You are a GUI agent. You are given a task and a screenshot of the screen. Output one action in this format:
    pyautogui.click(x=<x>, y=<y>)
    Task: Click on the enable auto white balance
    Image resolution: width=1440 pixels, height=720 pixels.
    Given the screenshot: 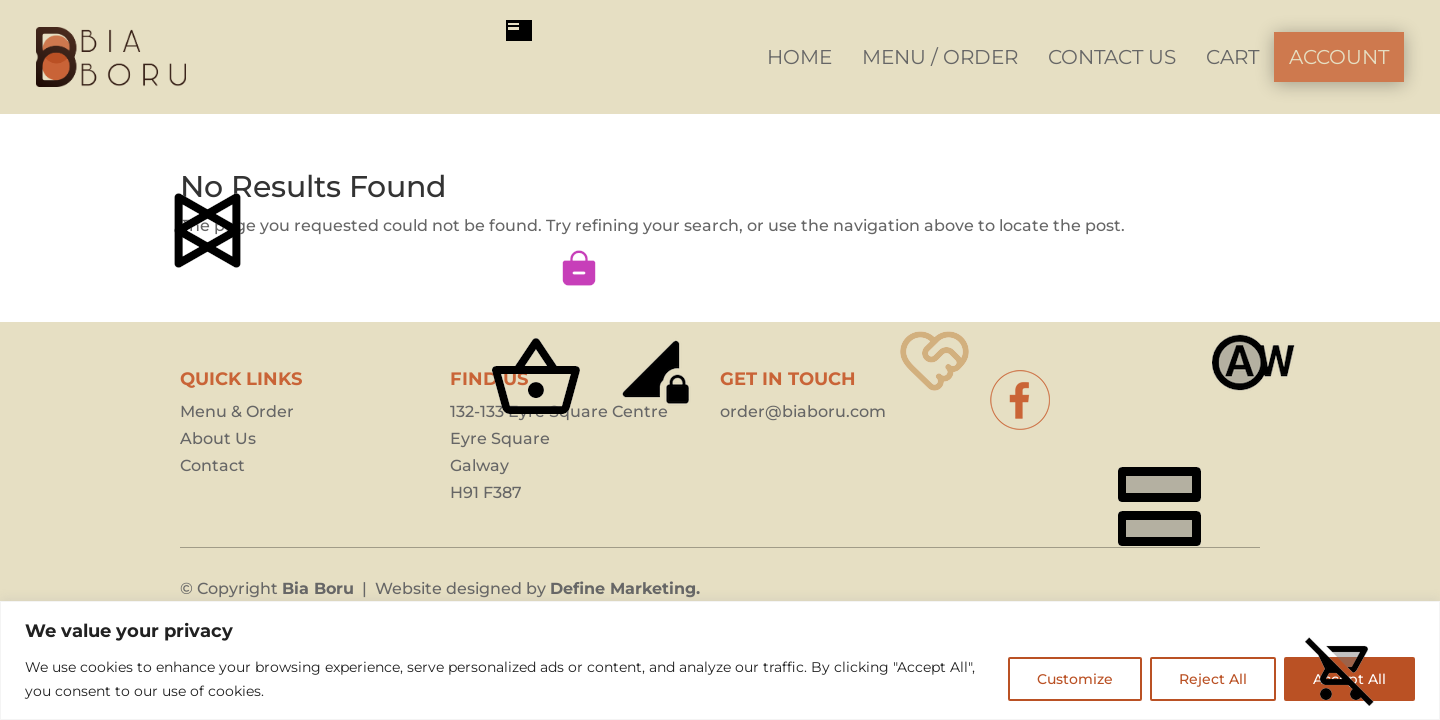 What is the action you would take?
    pyautogui.click(x=1253, y=362)
    